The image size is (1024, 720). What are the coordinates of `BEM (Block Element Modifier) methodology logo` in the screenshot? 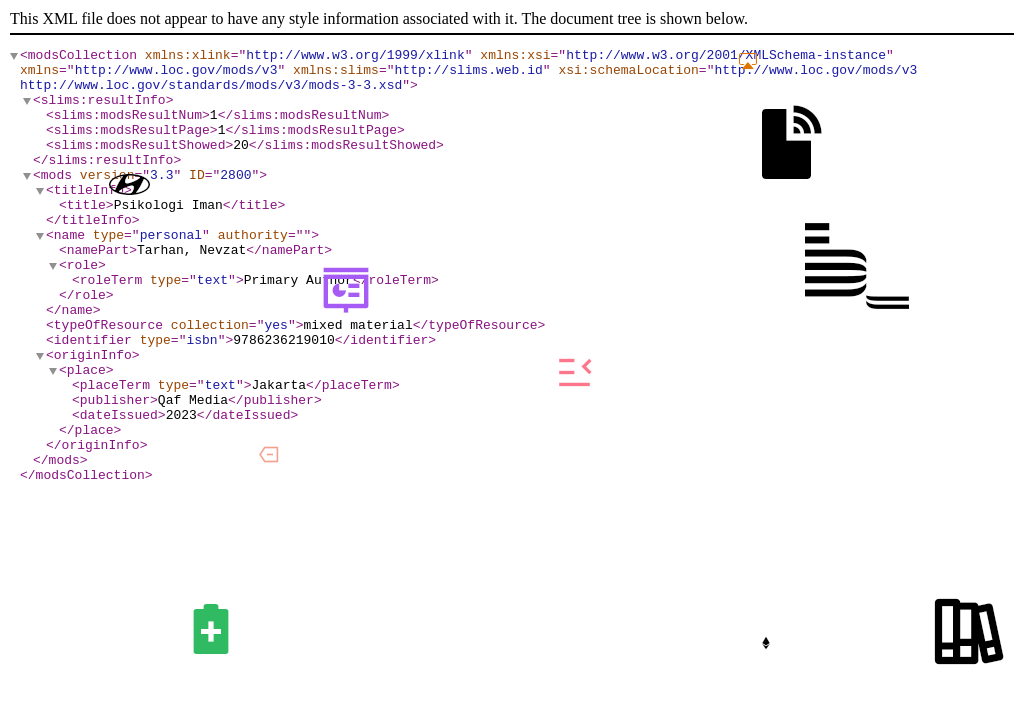 It's located at (857, 266).